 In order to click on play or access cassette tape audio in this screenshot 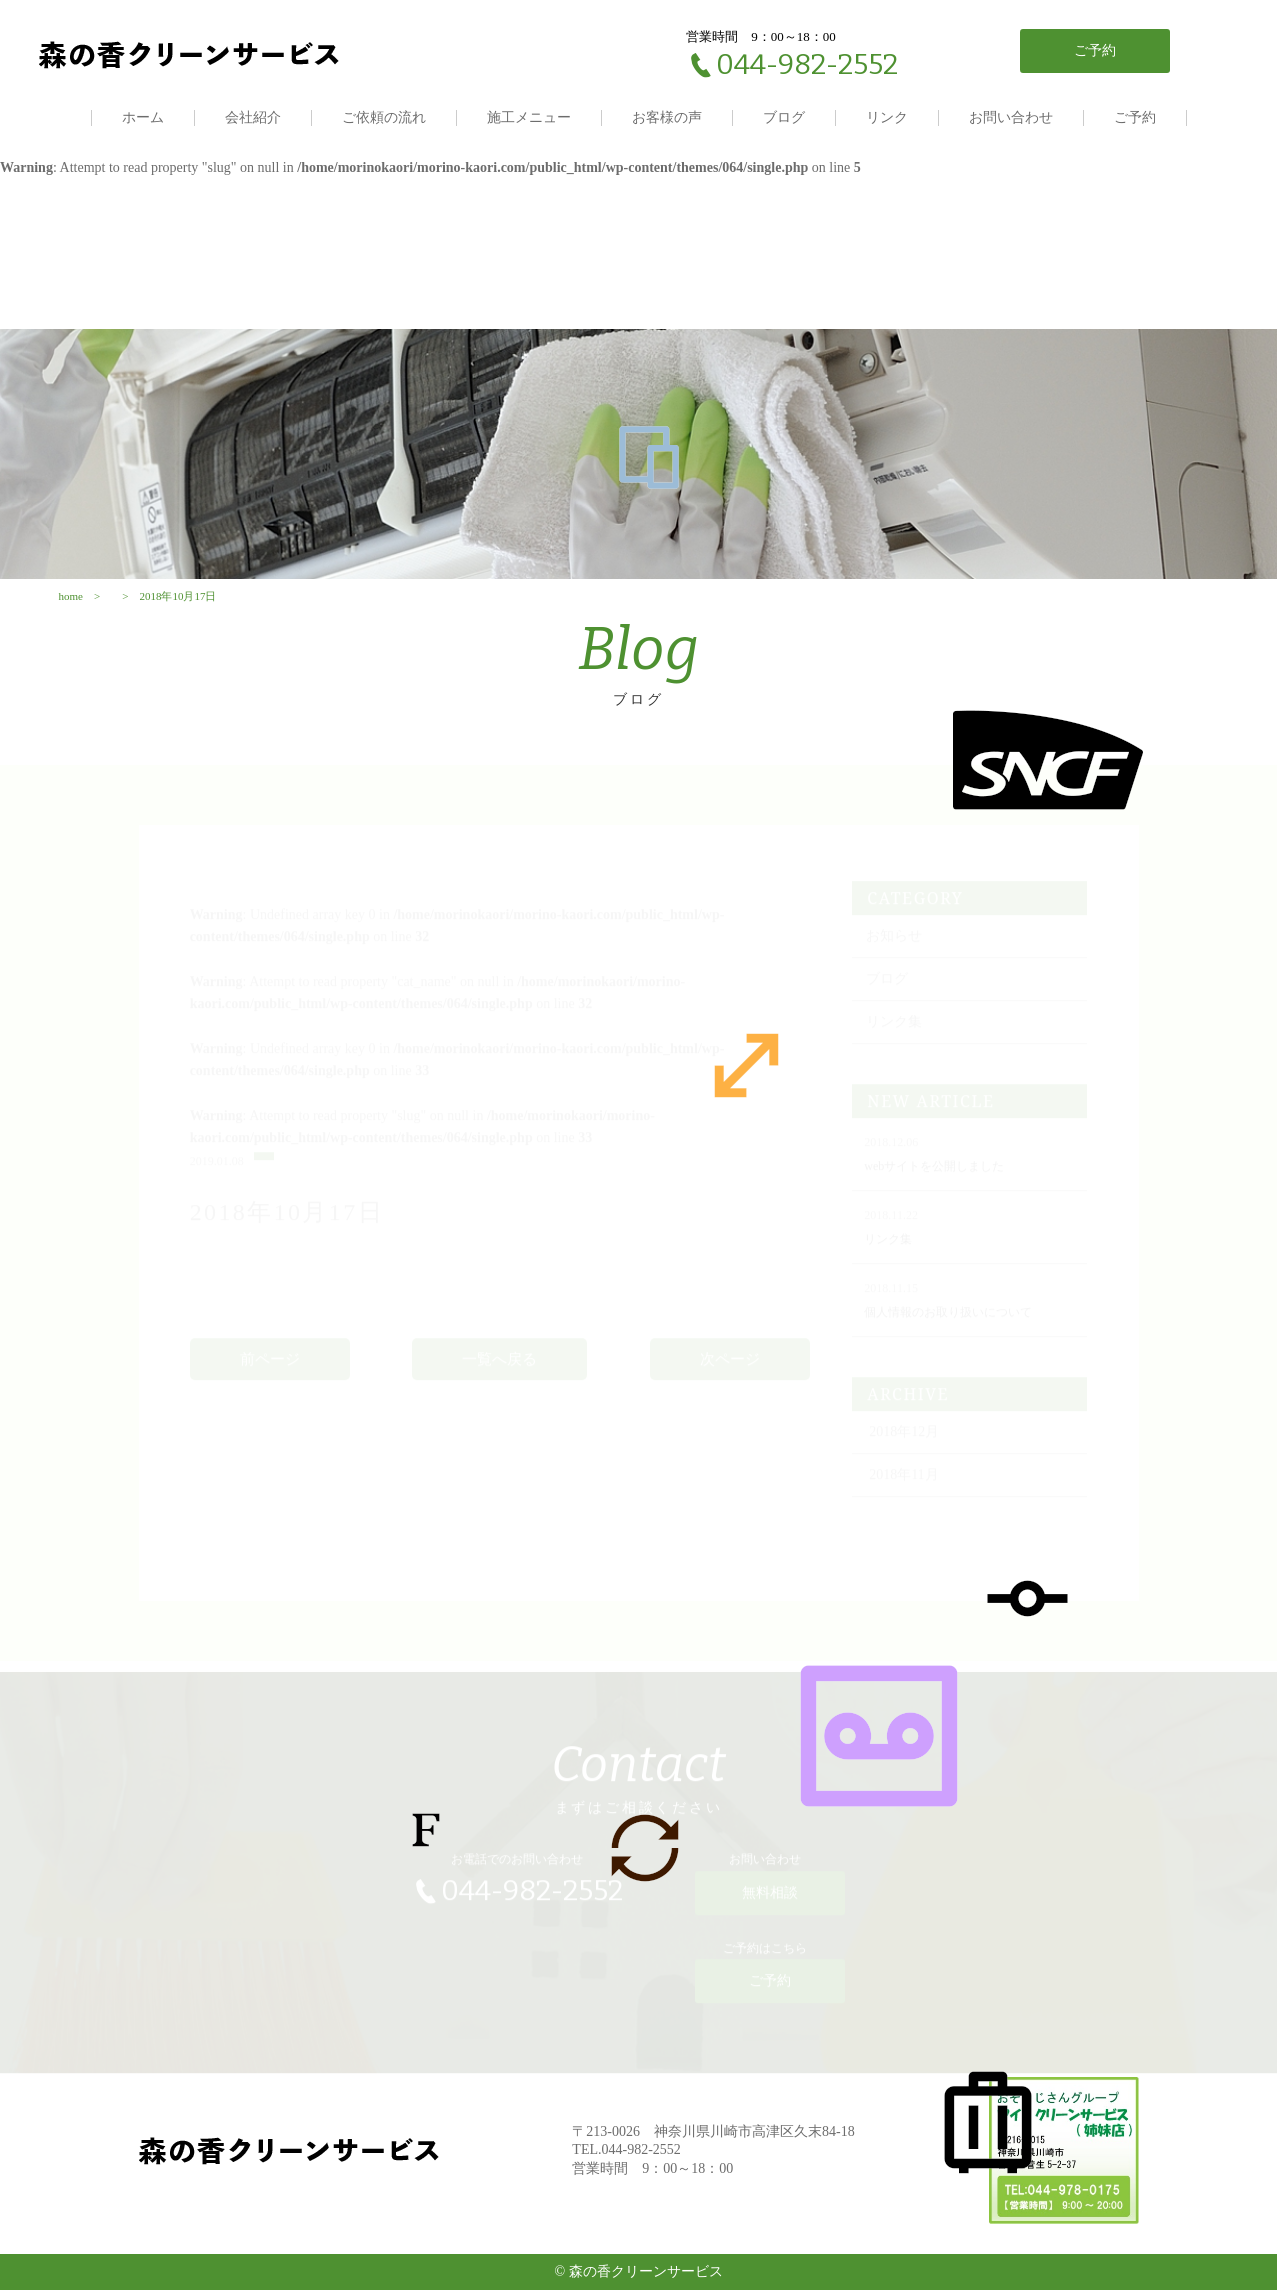, I will do `click(879, 1736)`.